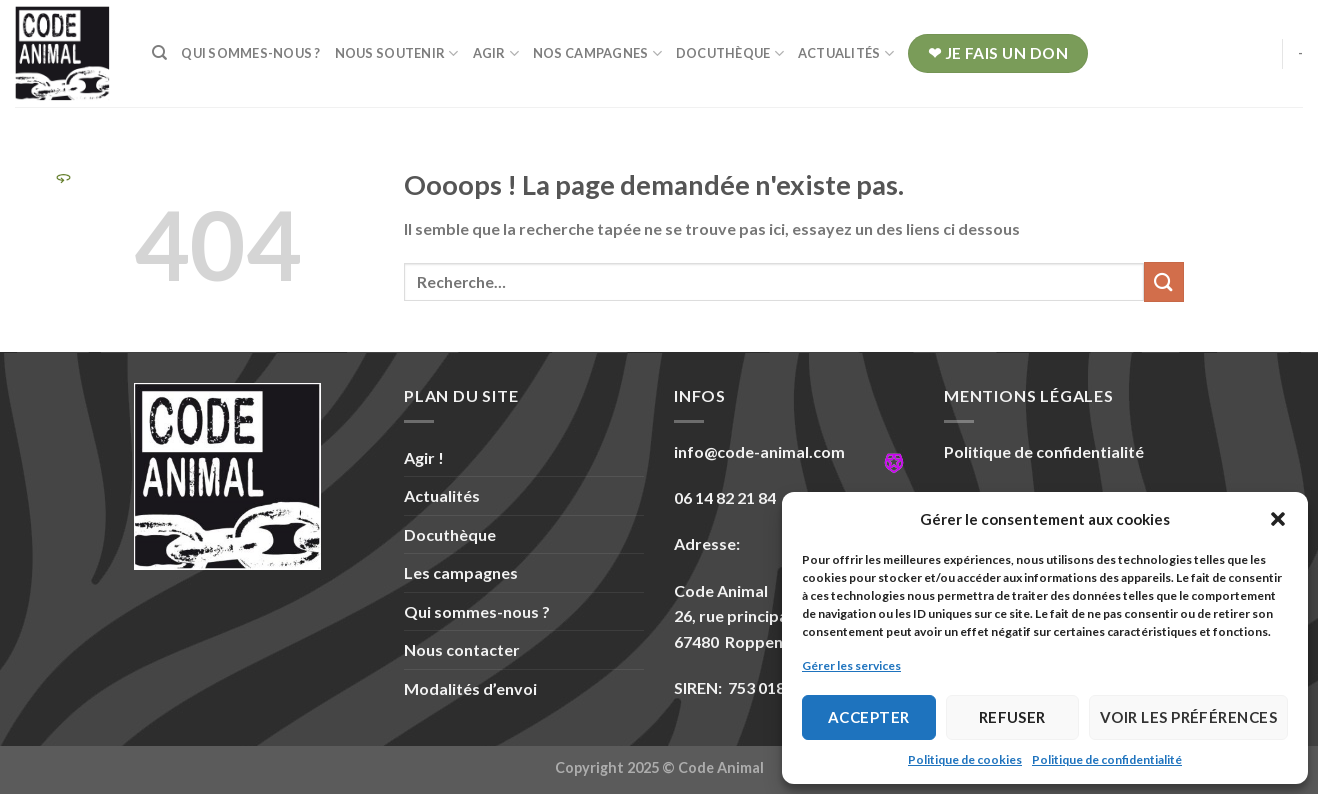  I want to click on auth0 identity platform logo, so click(894, 463).